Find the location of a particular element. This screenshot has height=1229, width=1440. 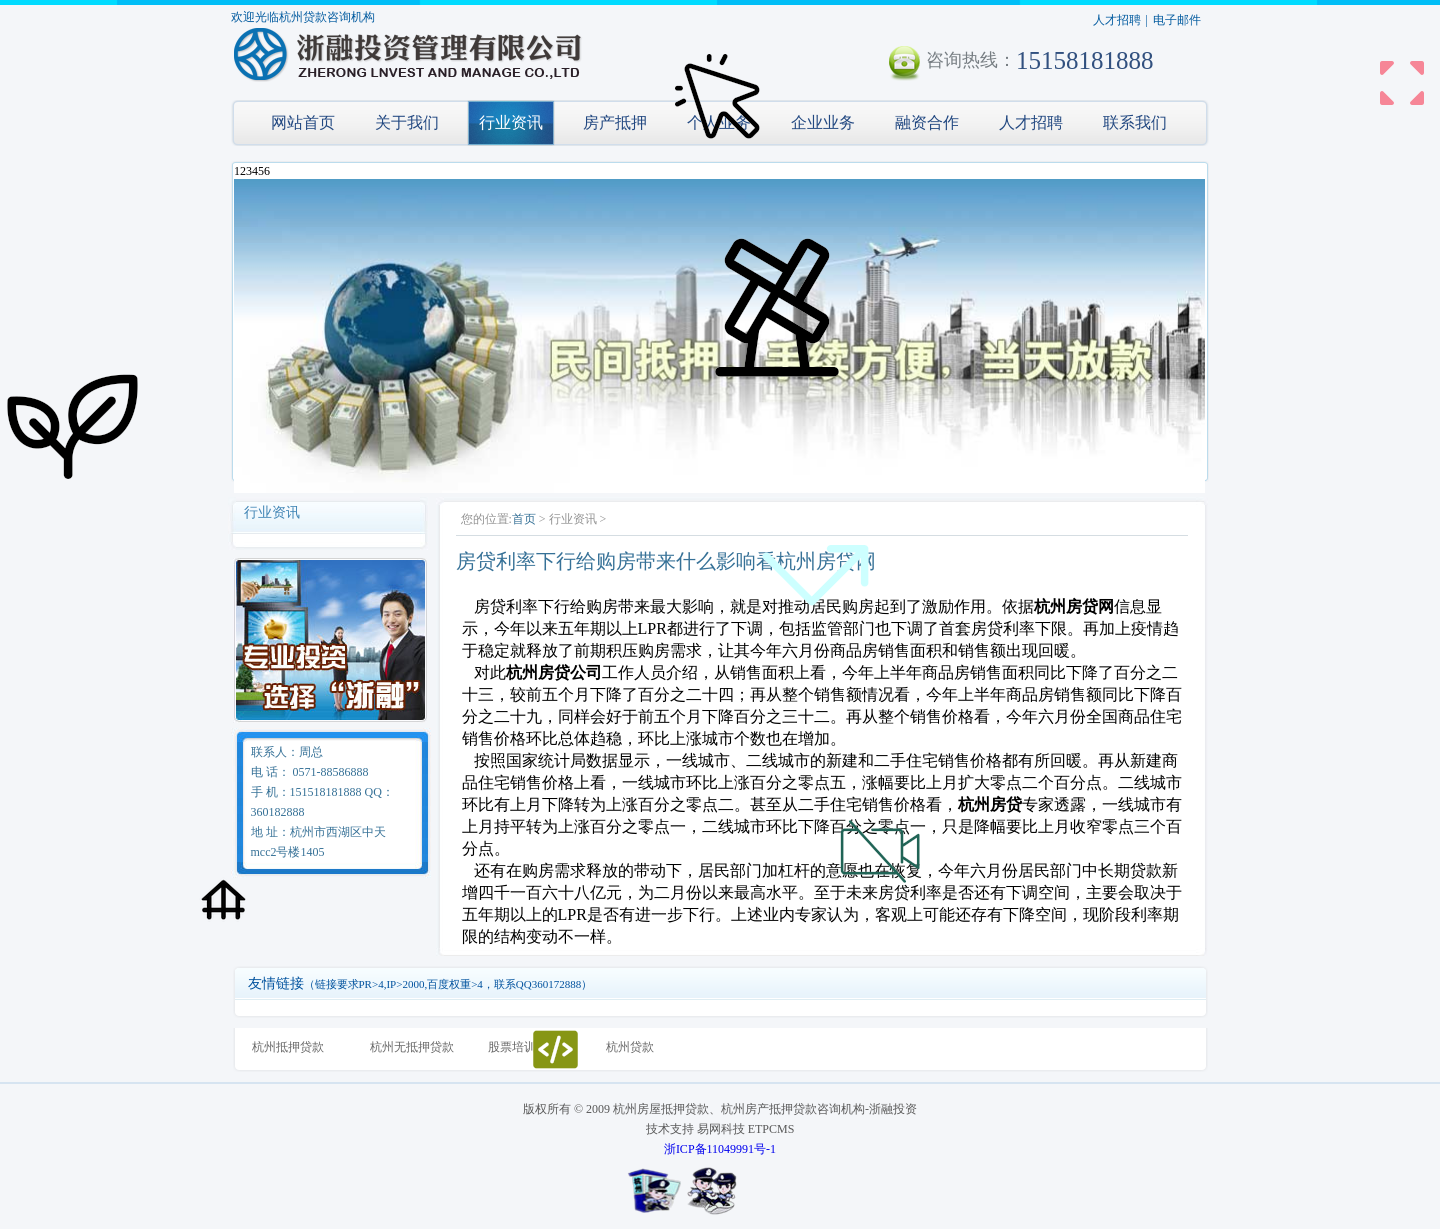

reply to a message is located at coordinates (815, 571).